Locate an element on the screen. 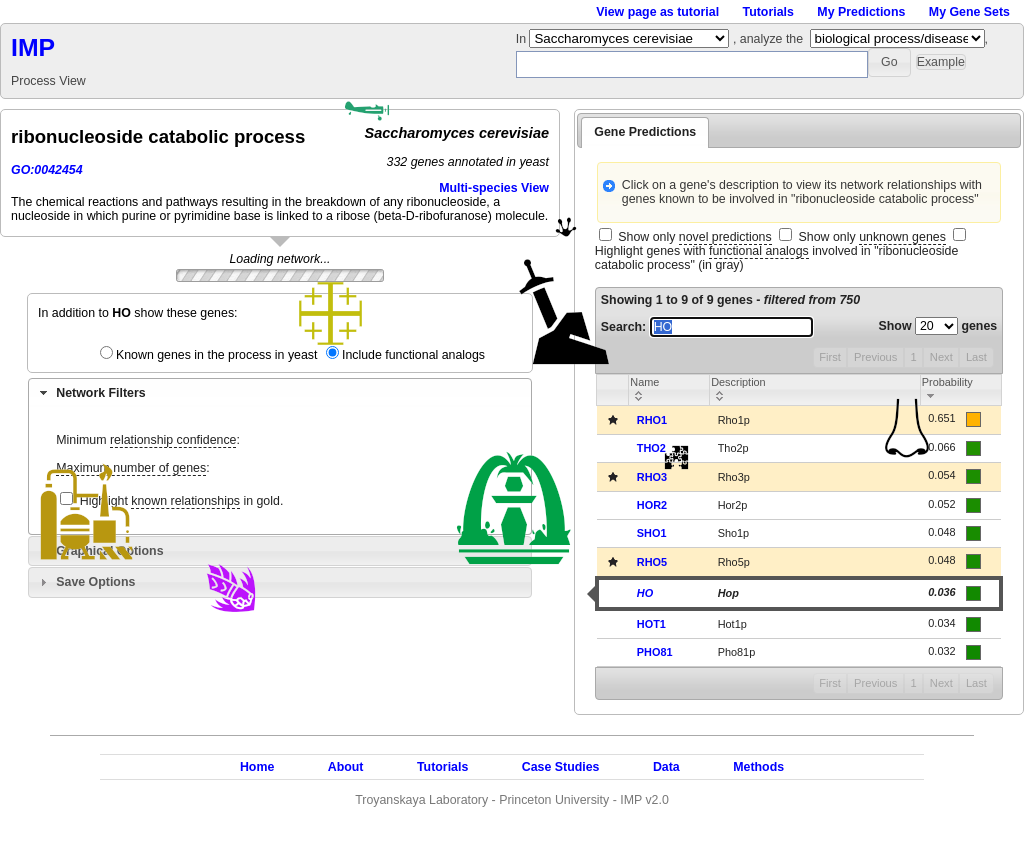 The image size is (1024, 846). access refinery or processing facility in game is located at coordinates (86, 511).